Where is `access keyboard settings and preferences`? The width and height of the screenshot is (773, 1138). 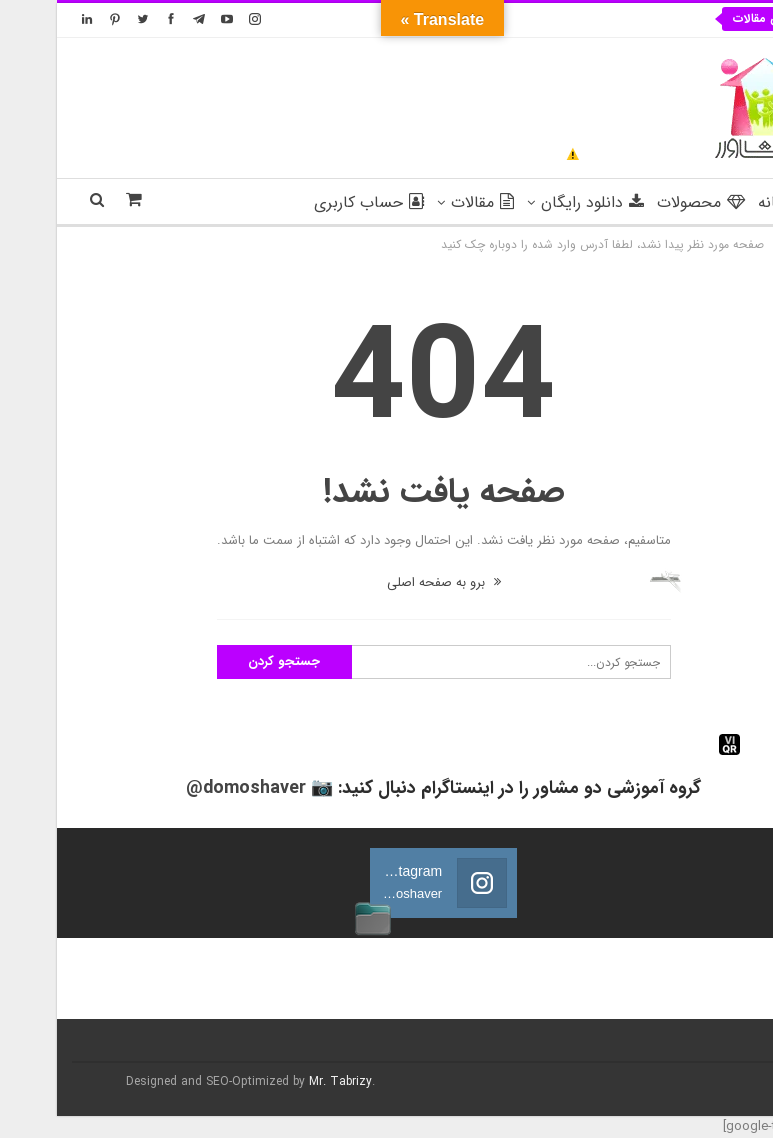 access keyboard settings and preferences is located at coordinates (665, 576).